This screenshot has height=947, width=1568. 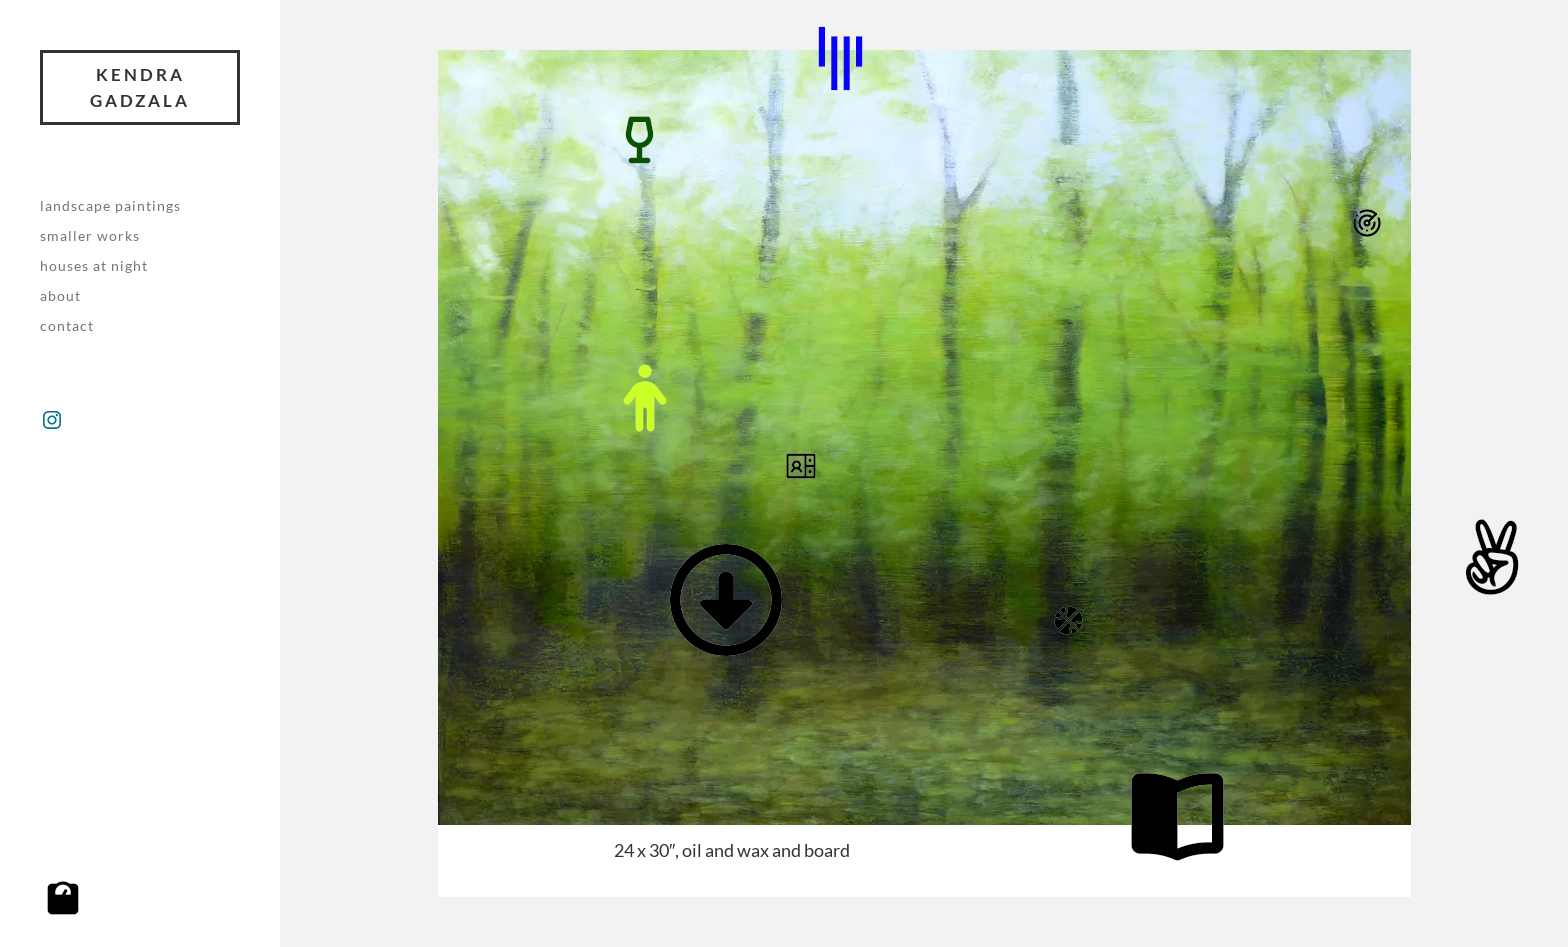 What do you see at coordinates (726, 600) in the screenshot?
I see `download a file or content` at bounding box center [726, 600].